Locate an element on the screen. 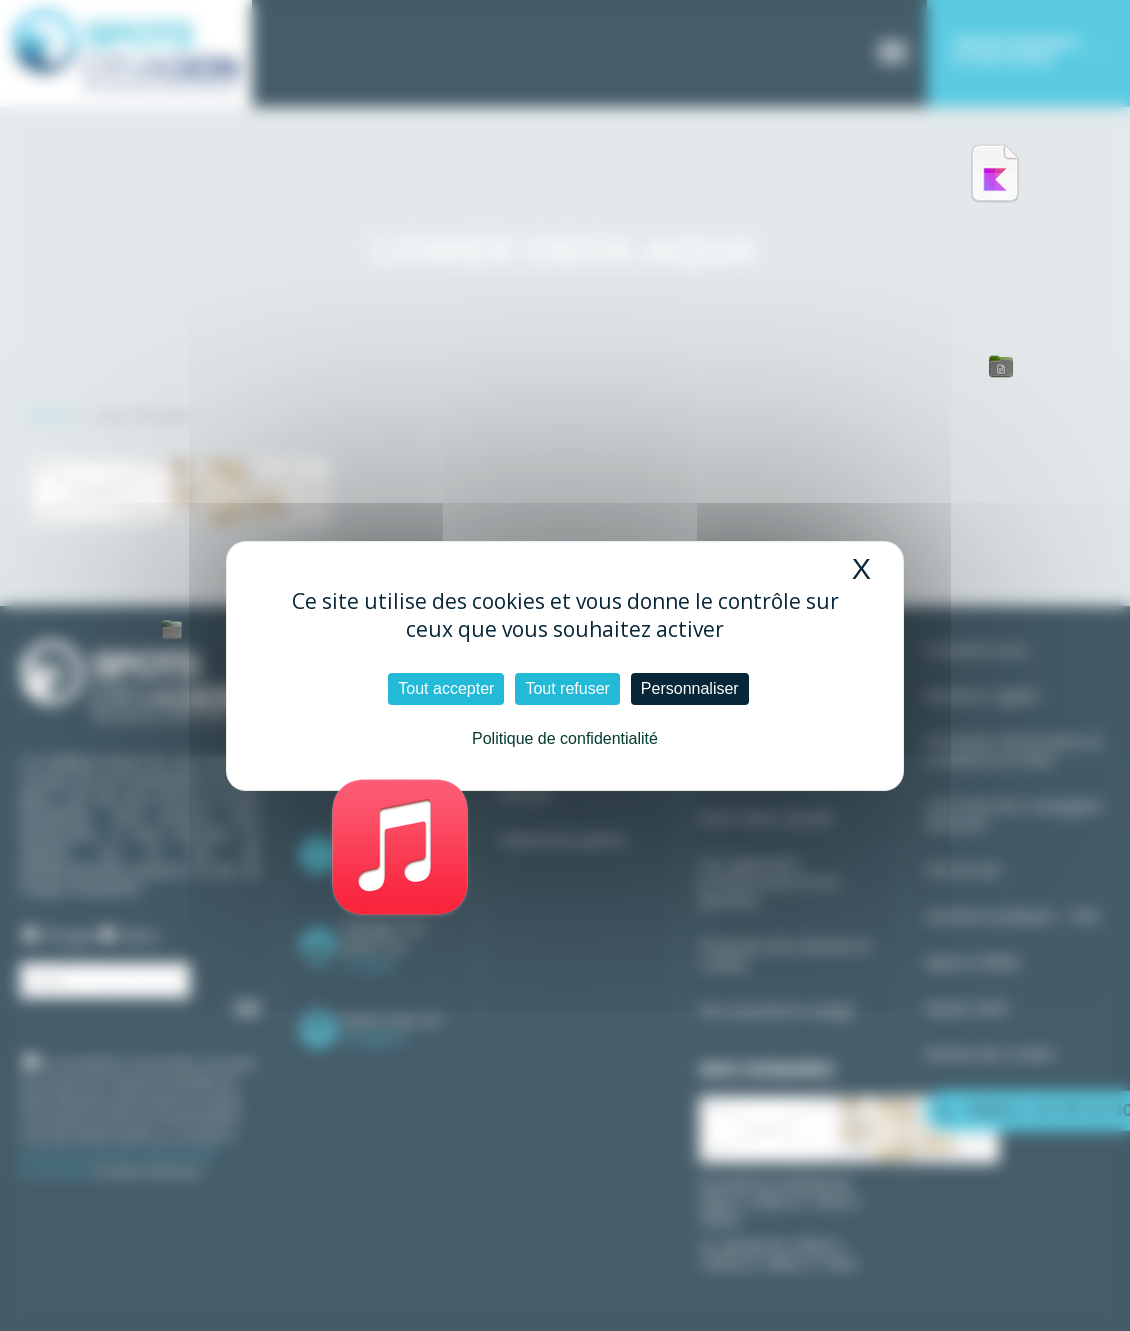 The image size is (1130, 1331). indicates an open or currently accessed folder is located at coordinates (172, 629).